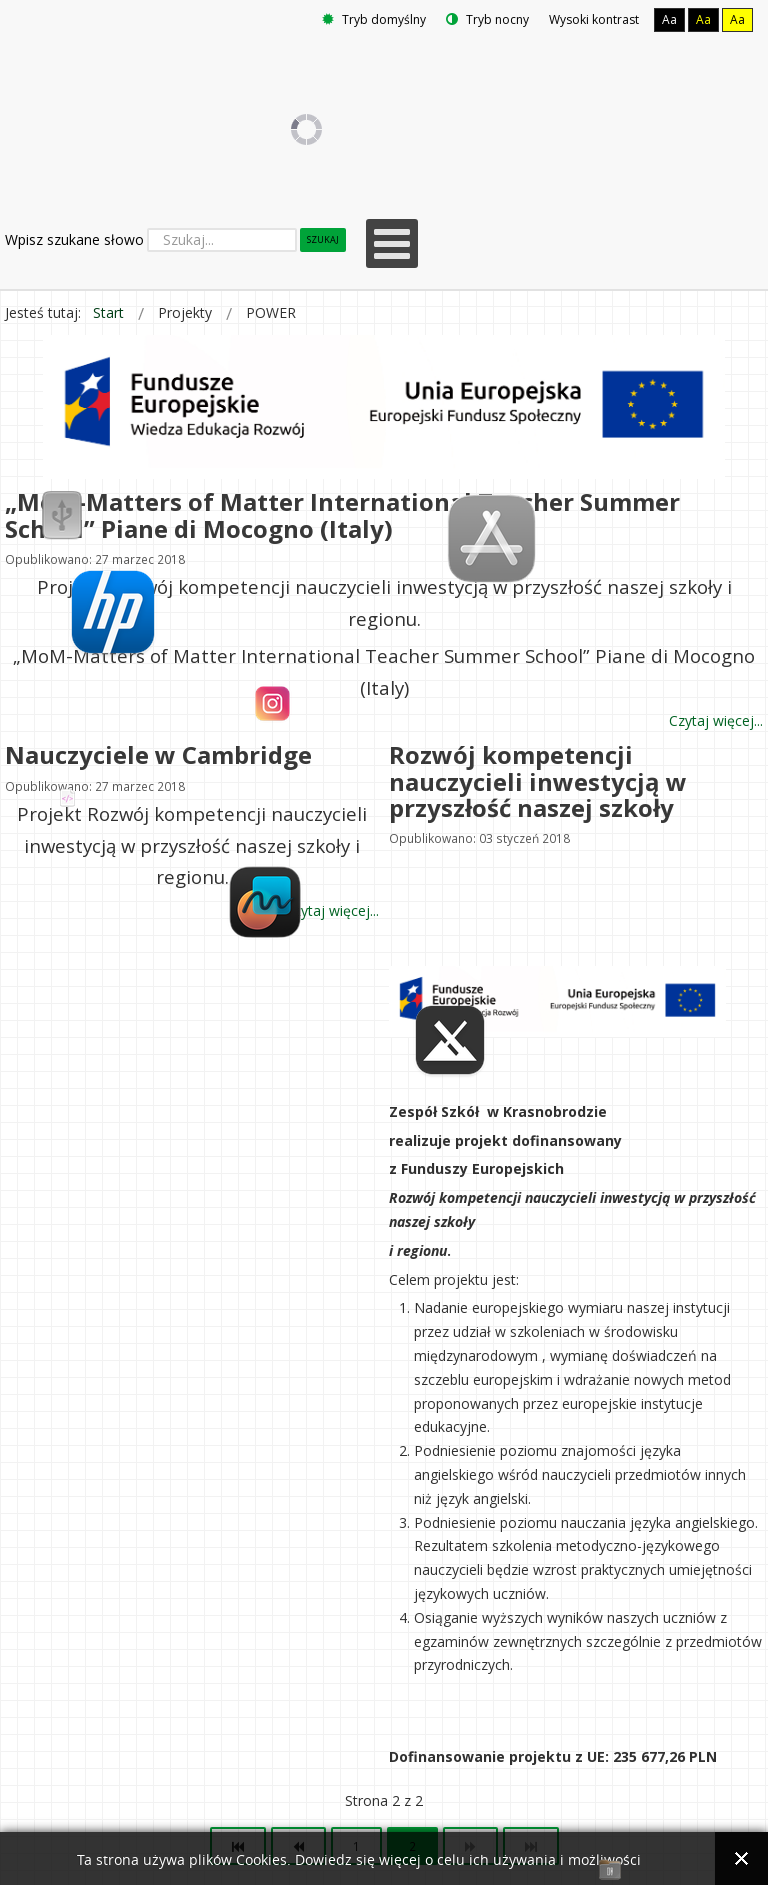 The width and height of the screenshot is (768, 1885). Describe the element at coordinates (113, 612) in the screenshot. I see `open HP printer or device management app` at that location.